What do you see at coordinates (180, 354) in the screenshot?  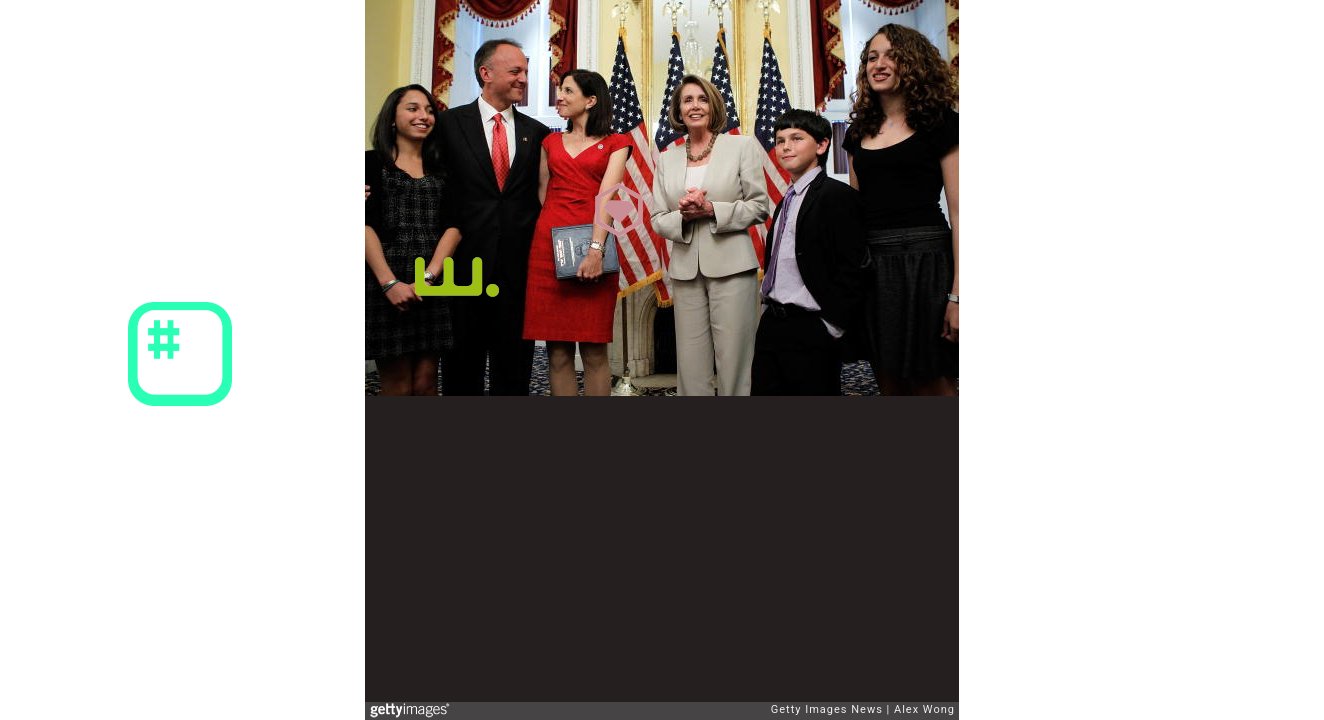 I see `open stackedit markdown editor` at bounding box center [180, 354].